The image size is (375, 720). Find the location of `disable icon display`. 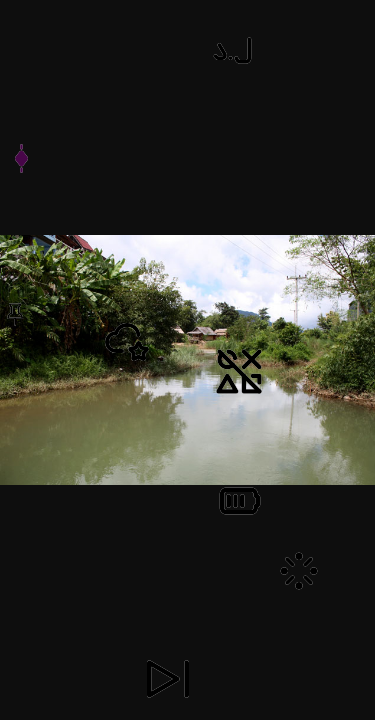

disable icon display is located at coordinates (239, 371).